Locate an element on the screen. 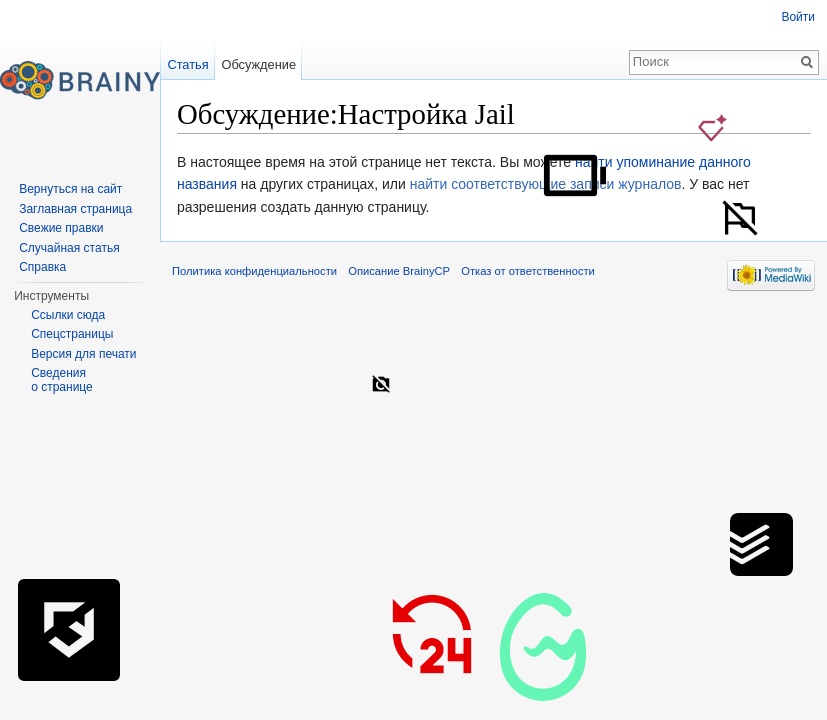  open Todoist app is located at coordinates (761, 544).